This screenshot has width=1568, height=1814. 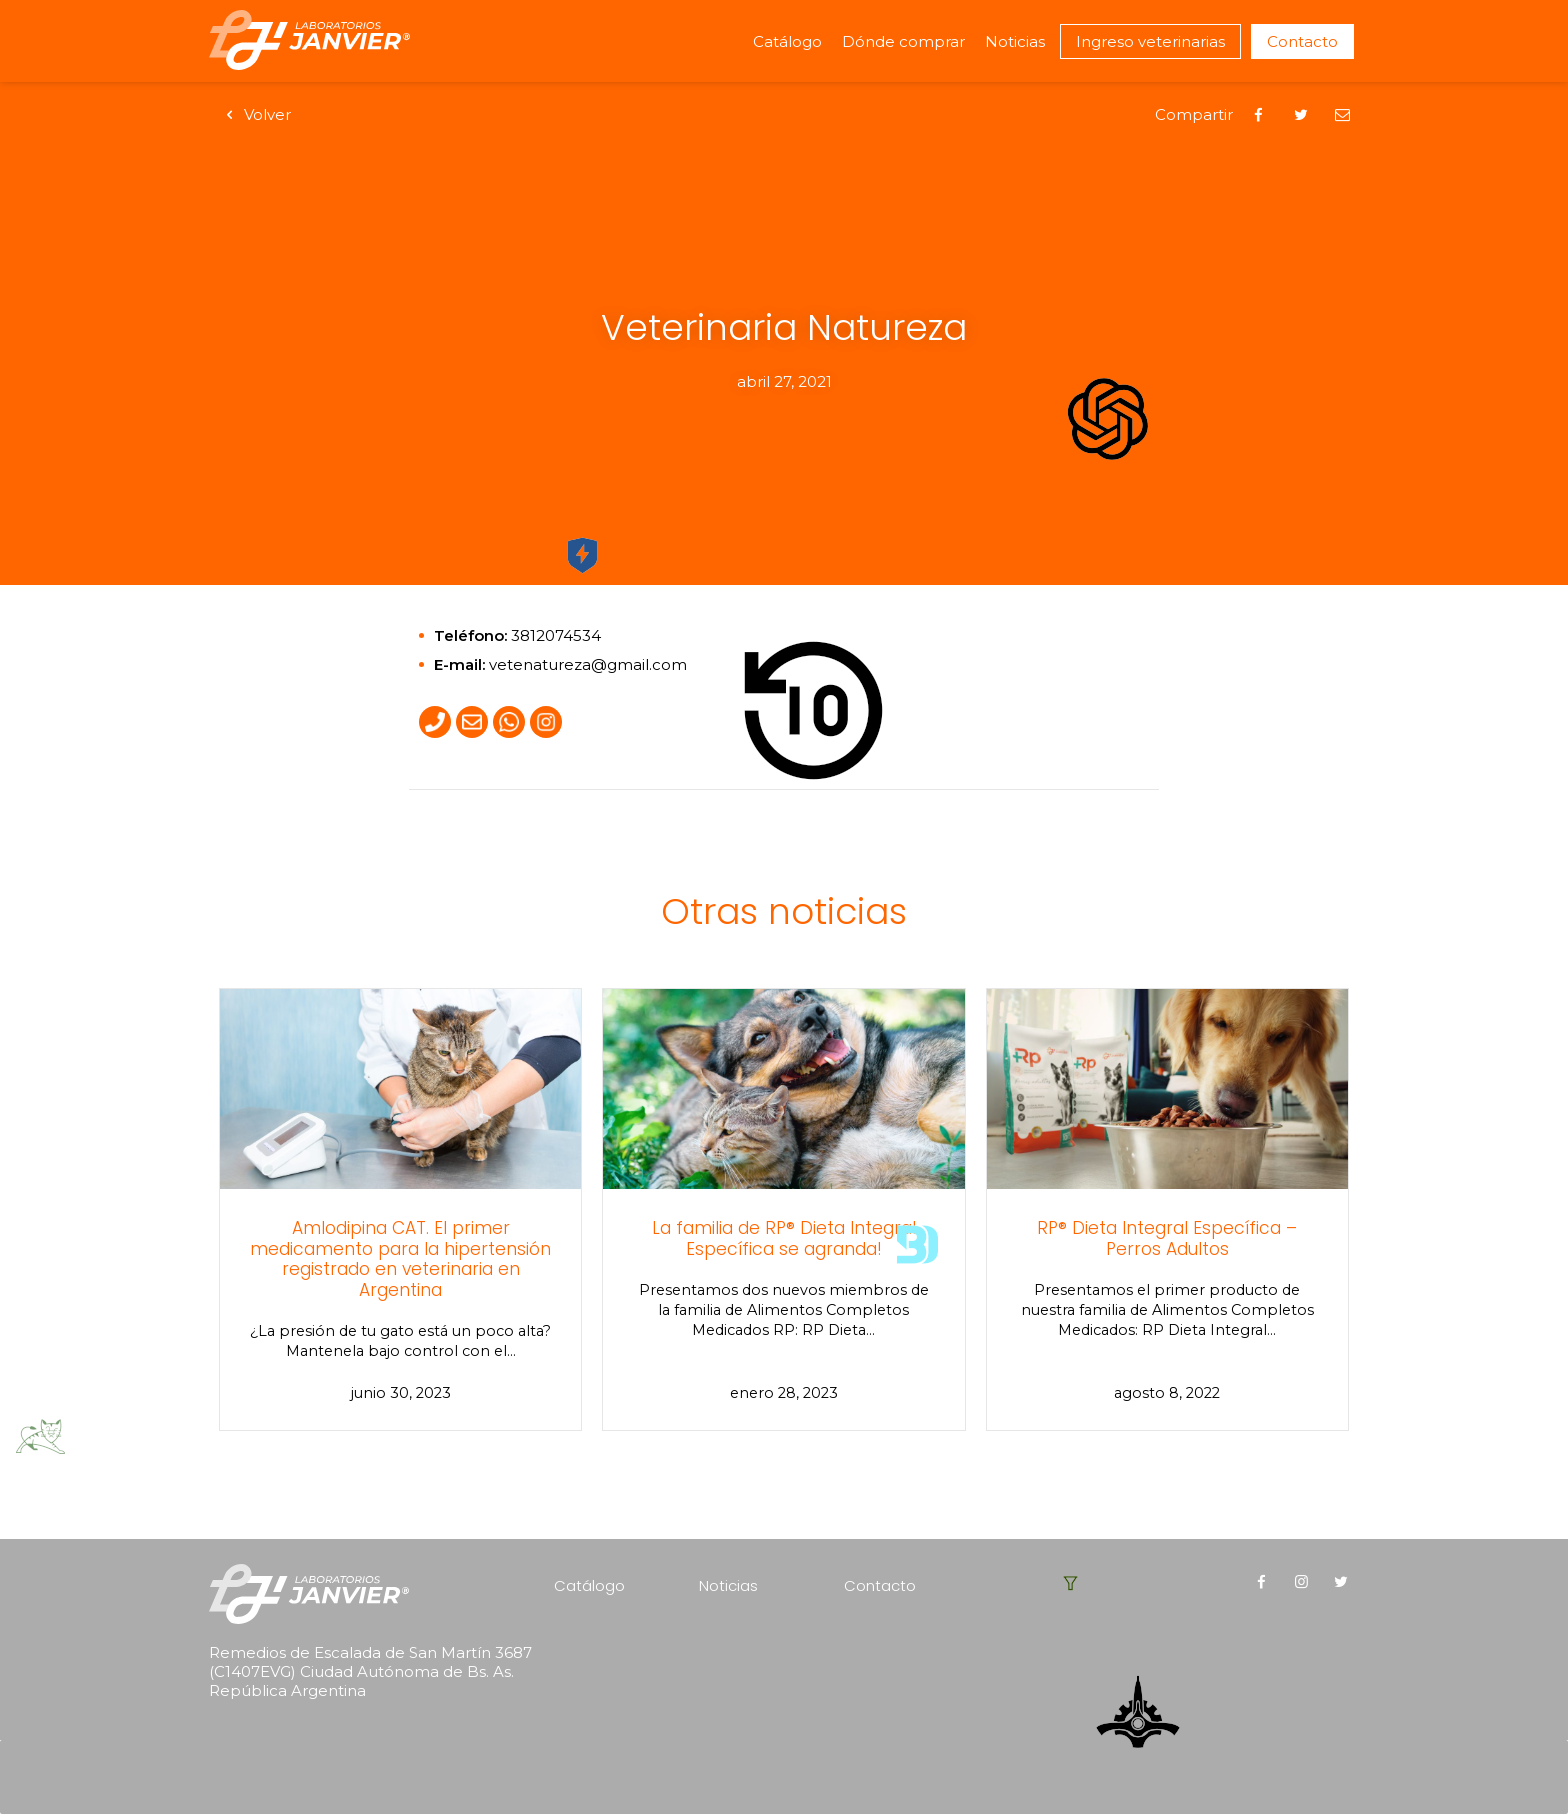 What do you see at coordinates (813, 710) in the screenshot?
I see `skip back 10 seconds in playback` at bounding box center [813, 710].